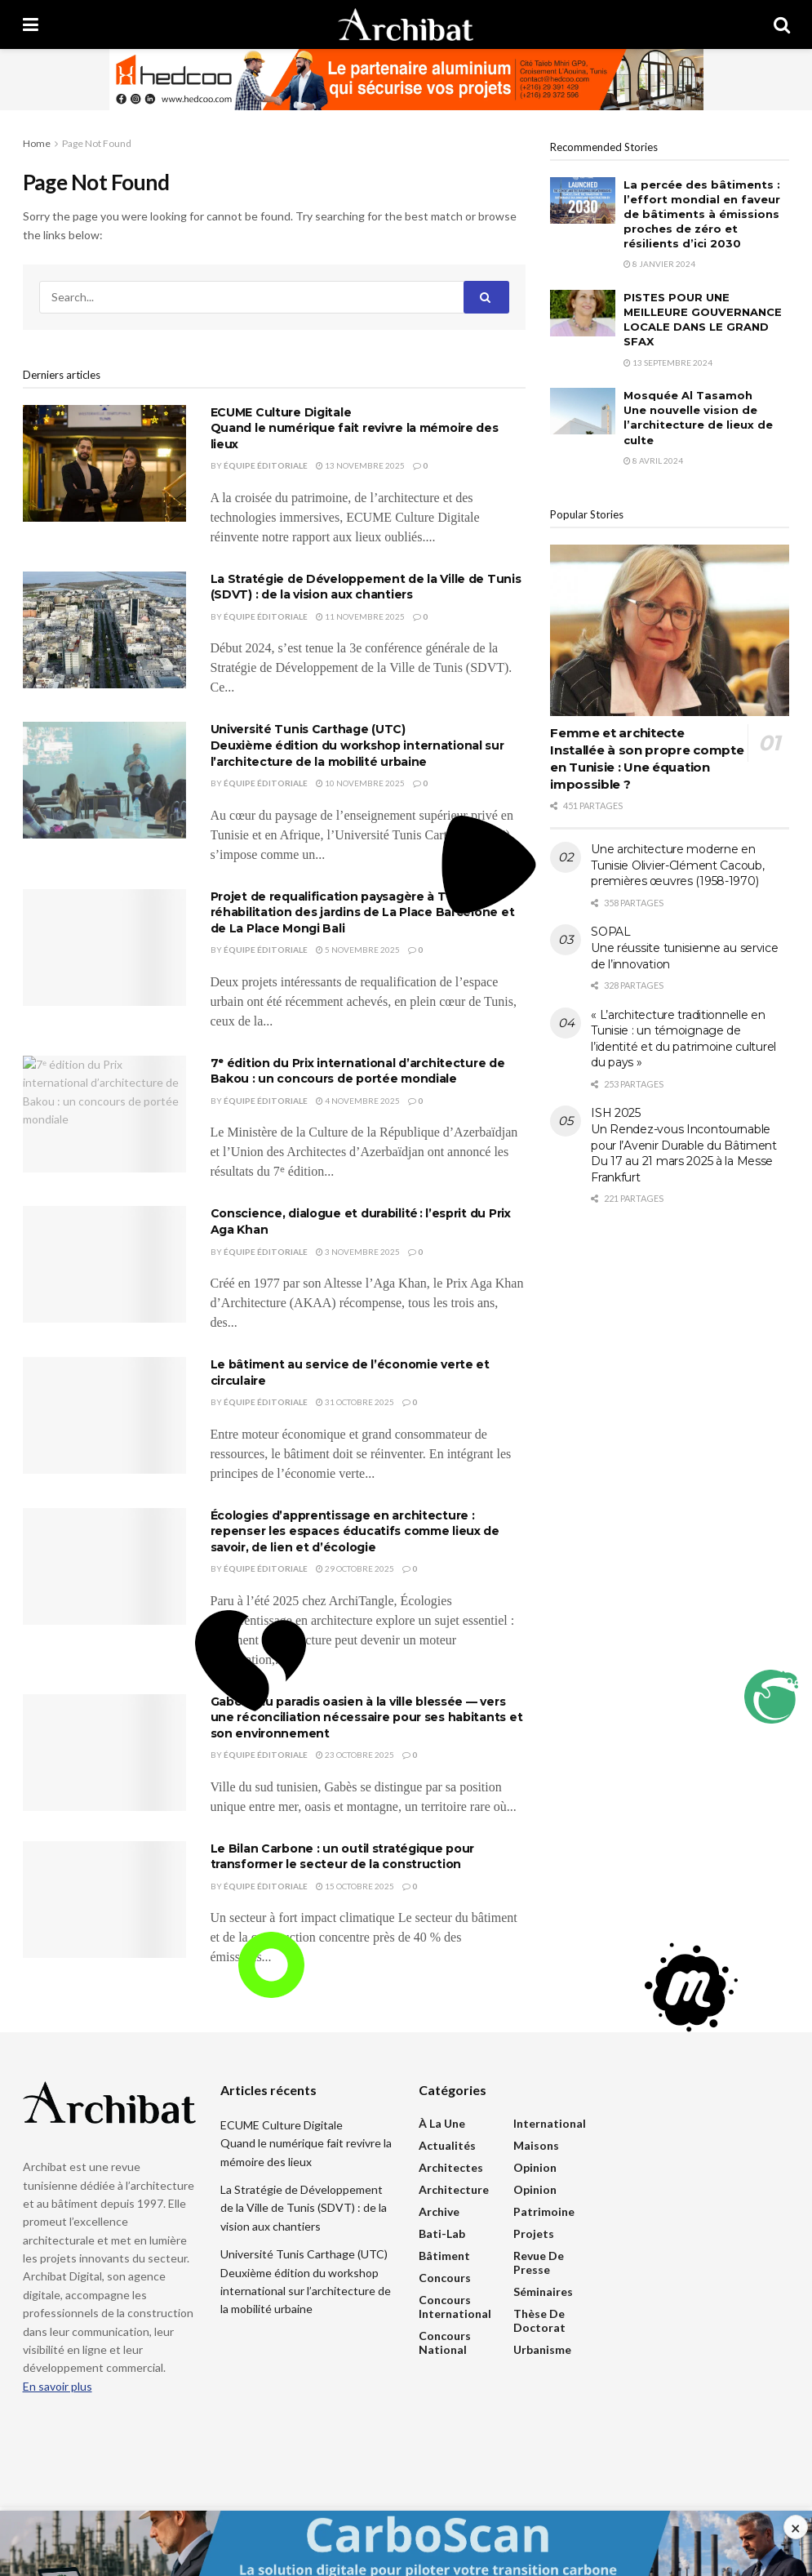 This screenshot has height=2576, width=812. I want to click on open the Zalando shopping app, so click(489, 865).